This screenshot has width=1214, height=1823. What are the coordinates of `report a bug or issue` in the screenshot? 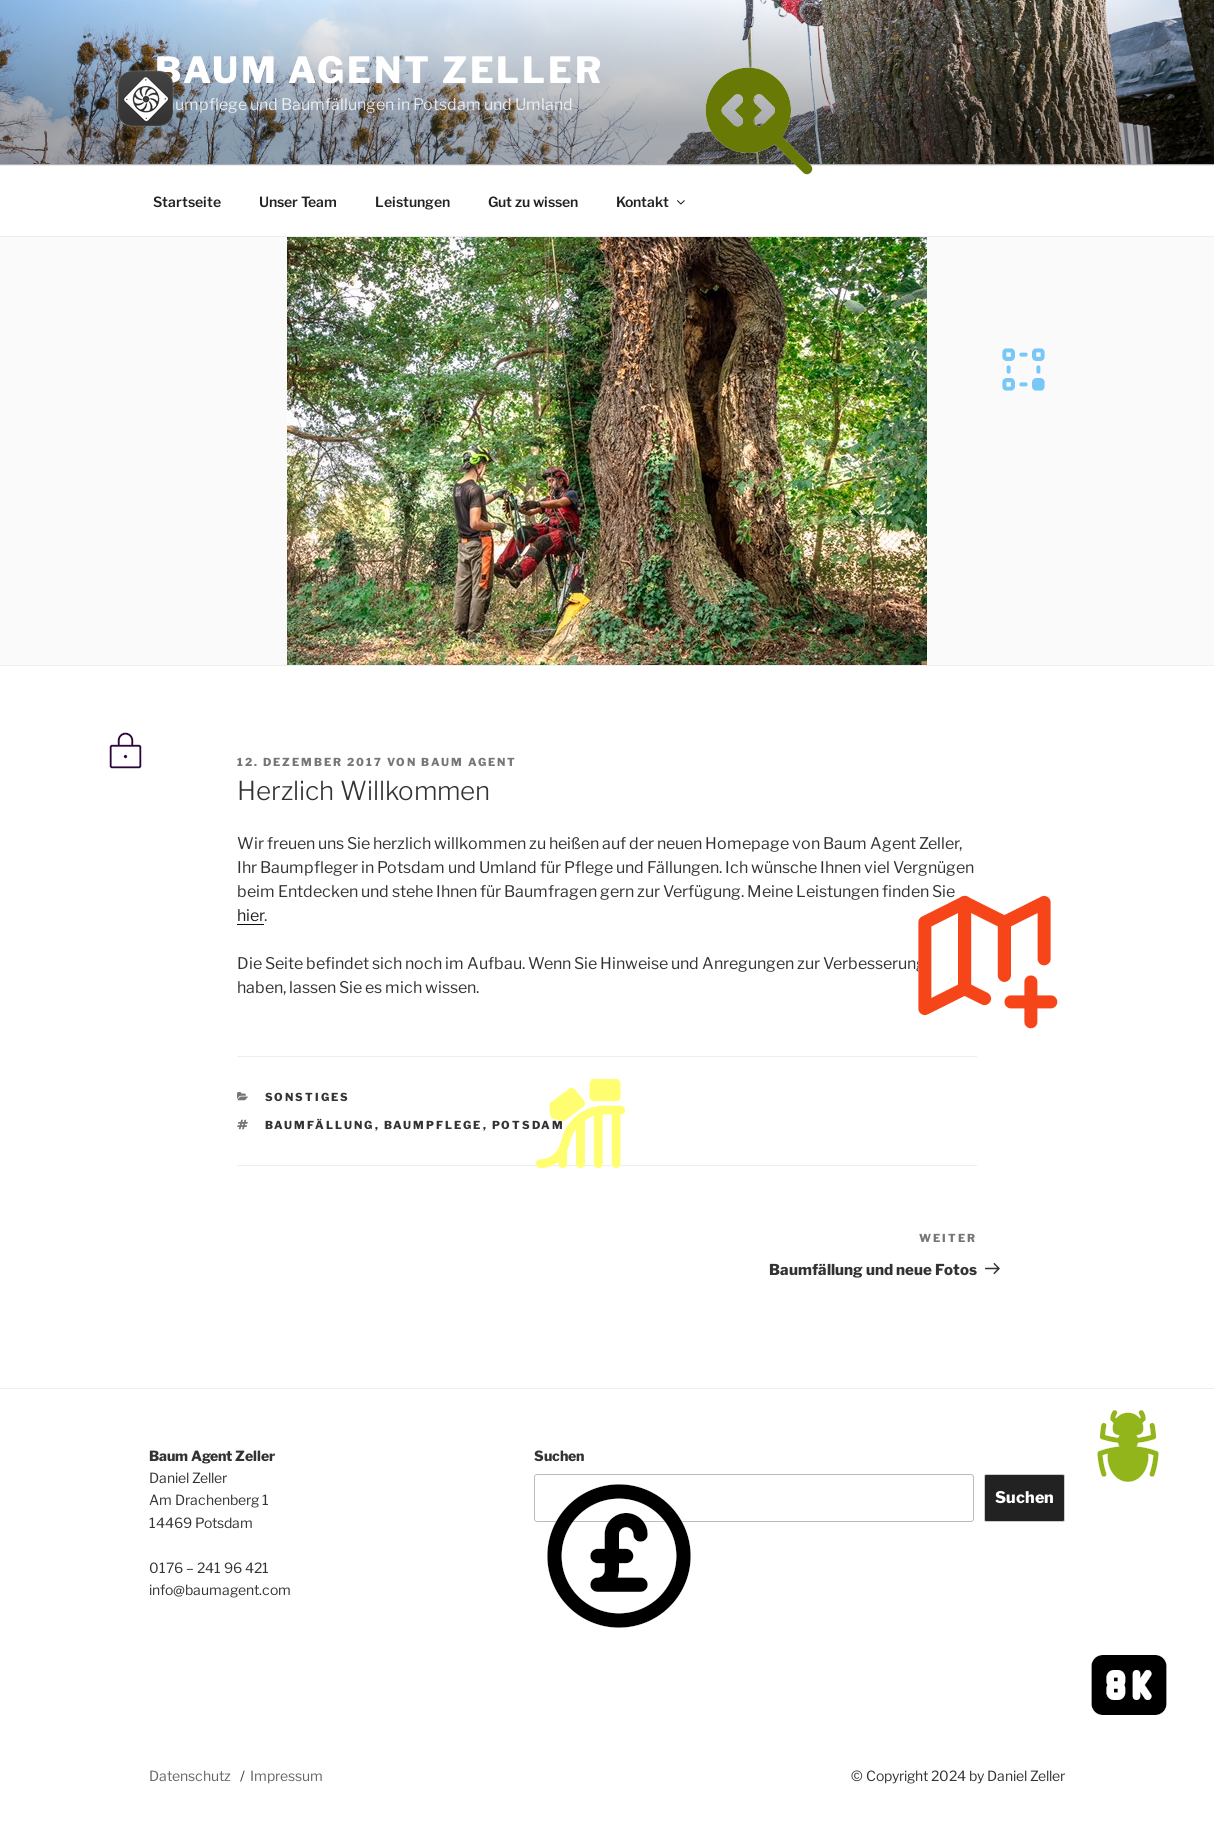 It's located at (1128, 1446).